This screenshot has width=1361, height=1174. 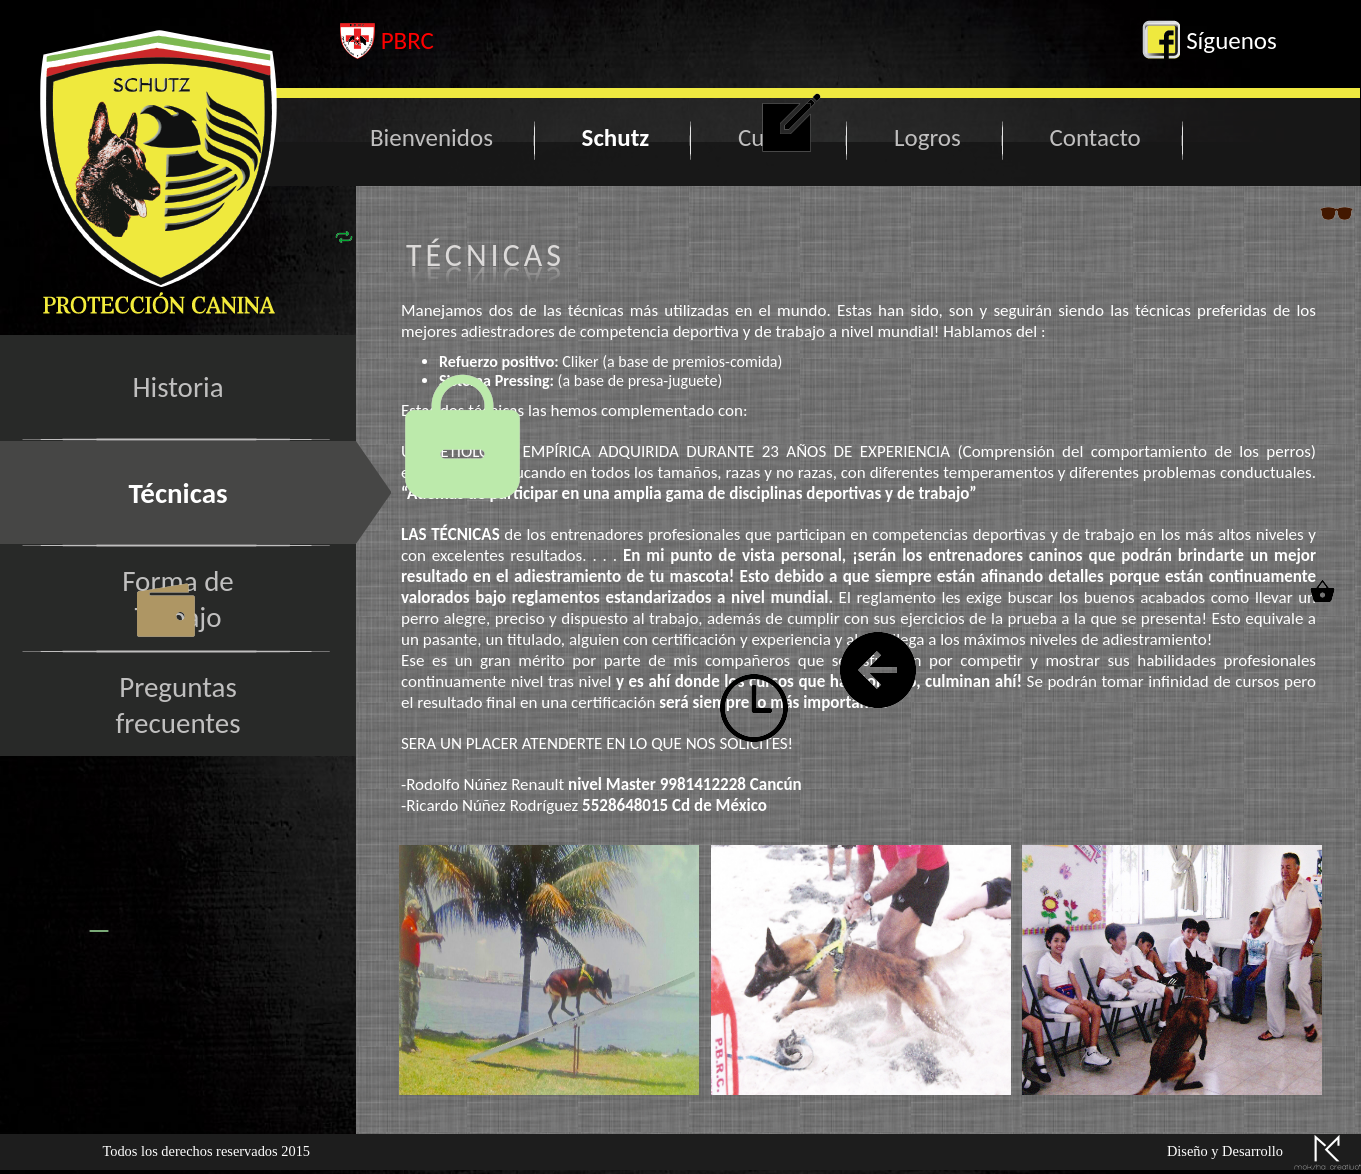 I want to click on create or compose new content, so click(x=791, y=123).